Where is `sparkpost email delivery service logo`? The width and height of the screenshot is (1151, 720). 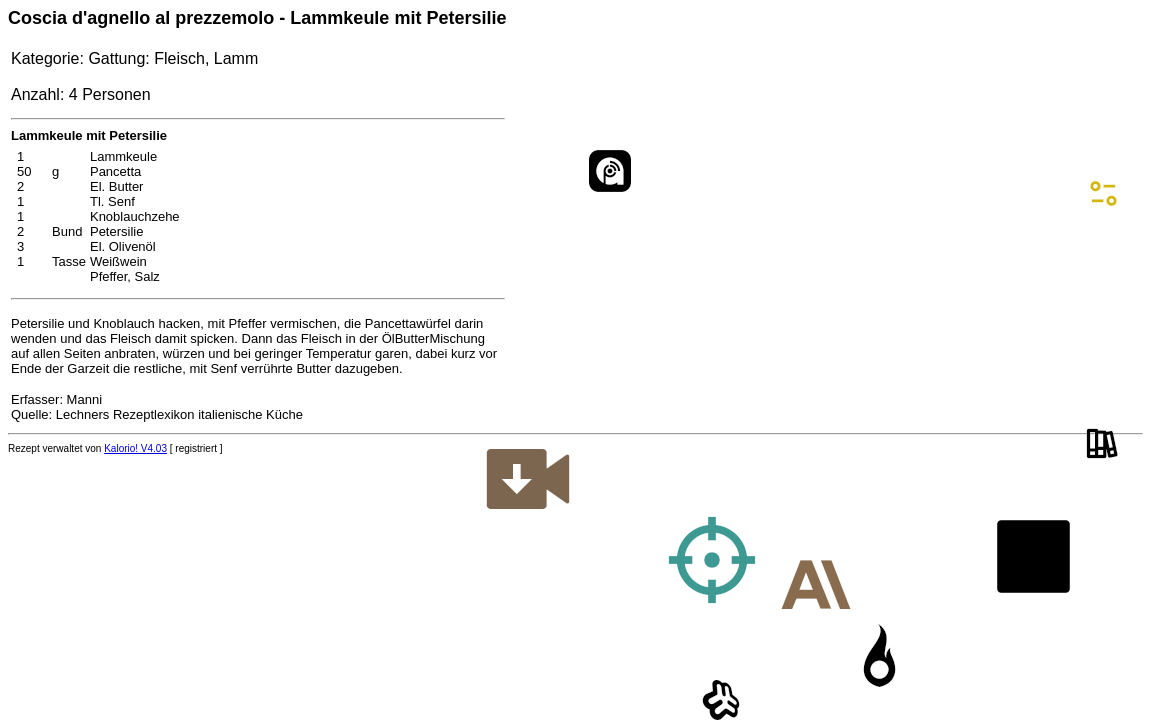
sparkpost email delivery service logo is located at coordinates (879, 655).